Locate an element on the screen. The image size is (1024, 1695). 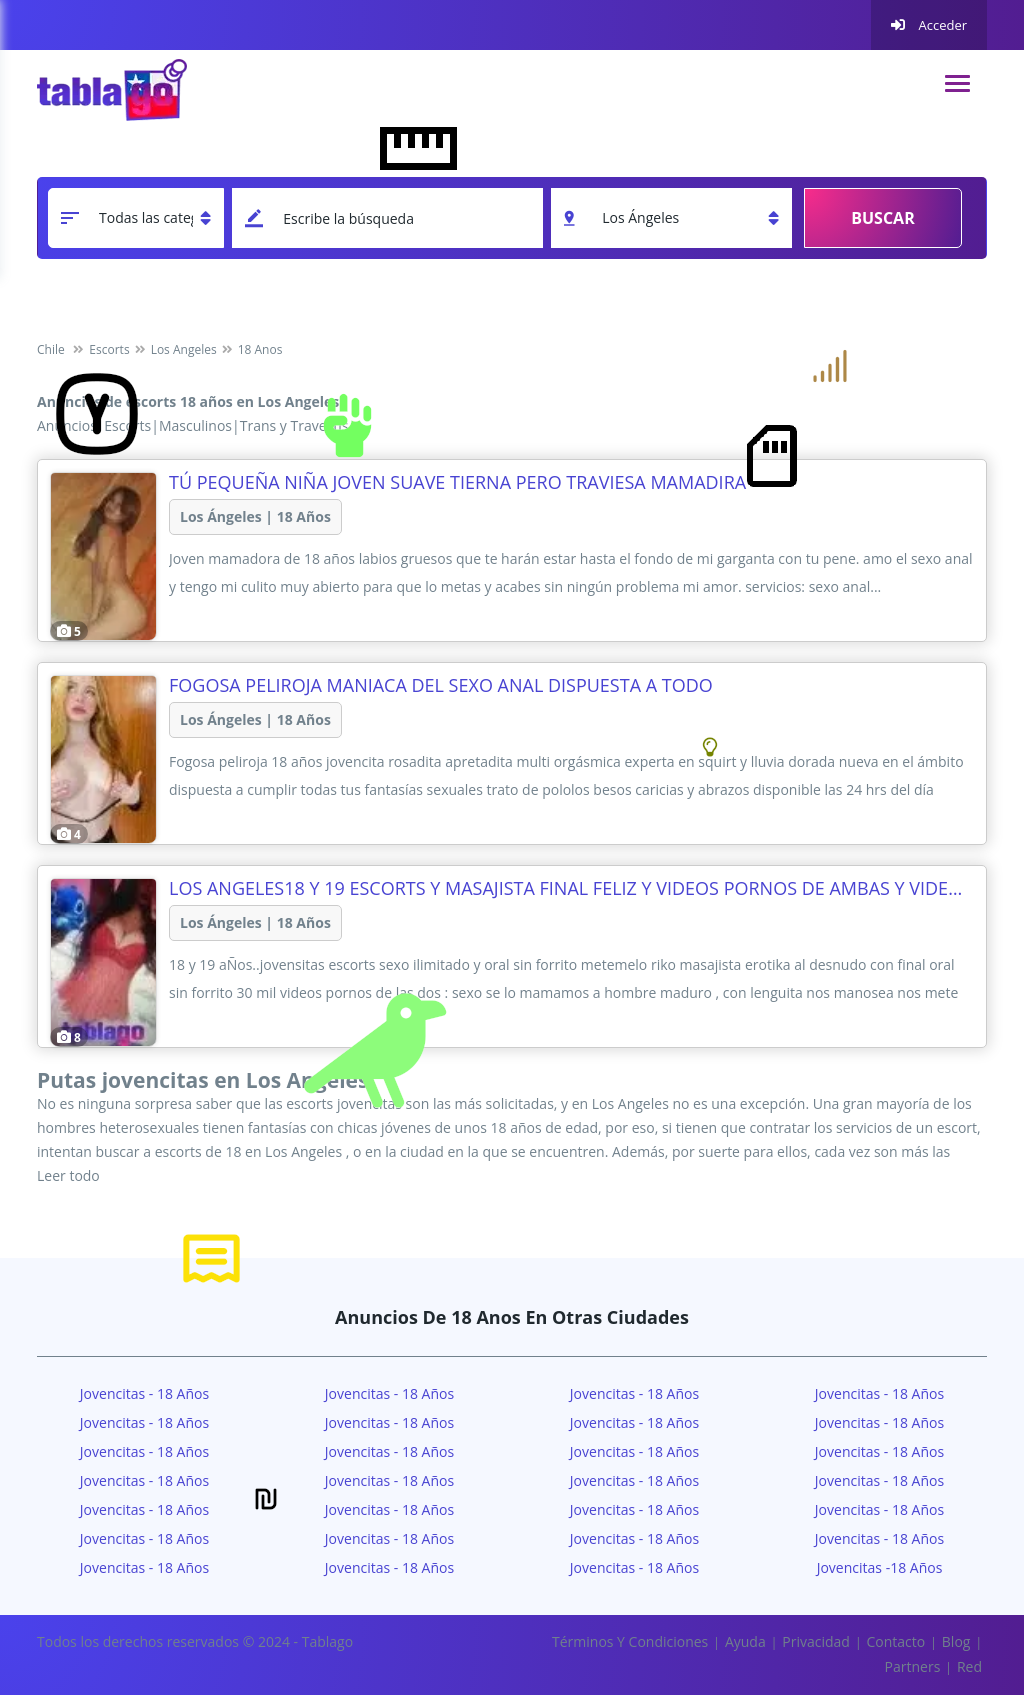
access ruler or measurement tool is located at coordinates (418, 148).